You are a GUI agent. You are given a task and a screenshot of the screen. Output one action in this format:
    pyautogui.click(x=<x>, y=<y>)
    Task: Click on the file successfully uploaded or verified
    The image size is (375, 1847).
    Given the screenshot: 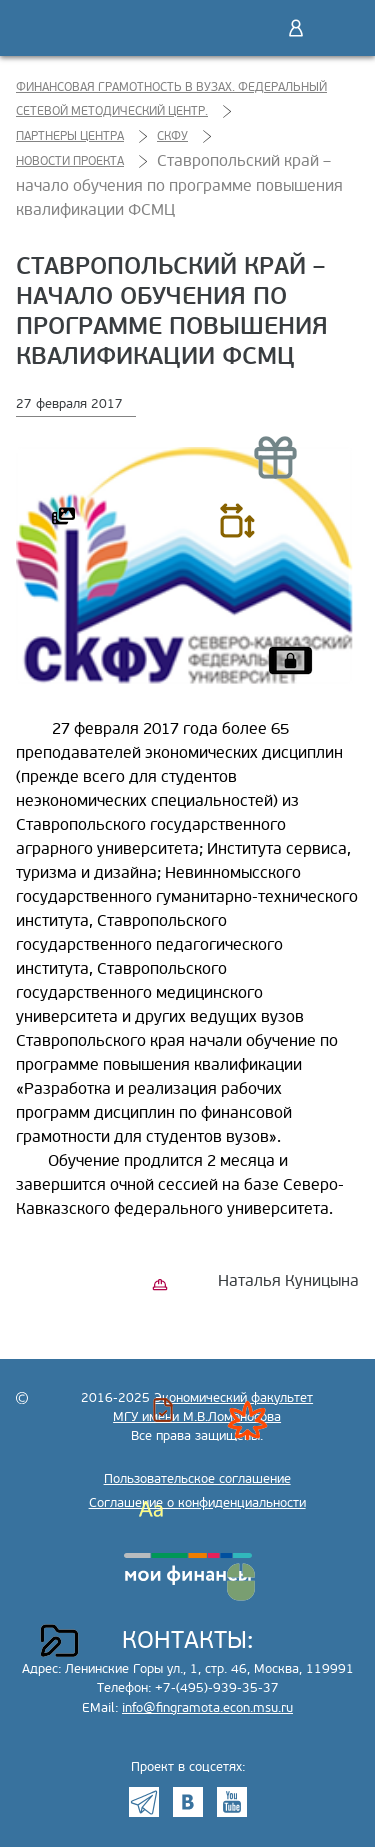 What is the action you would take?
    pyautogui.click(x=163, y=1410)
    